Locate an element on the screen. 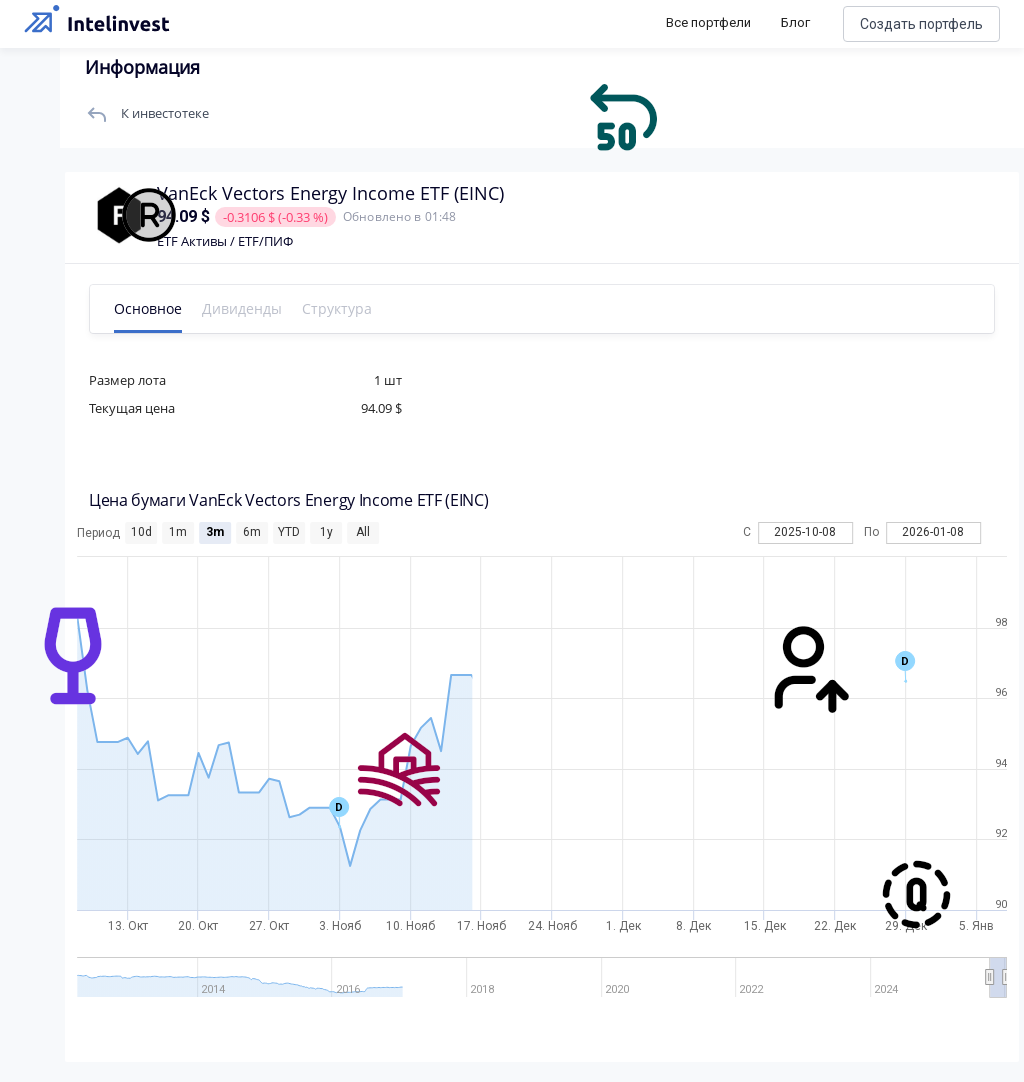 Image resolution: width=1024 pixels, height=1082 pixels. indicates registered trademark status is located at coordinates (149, 215).